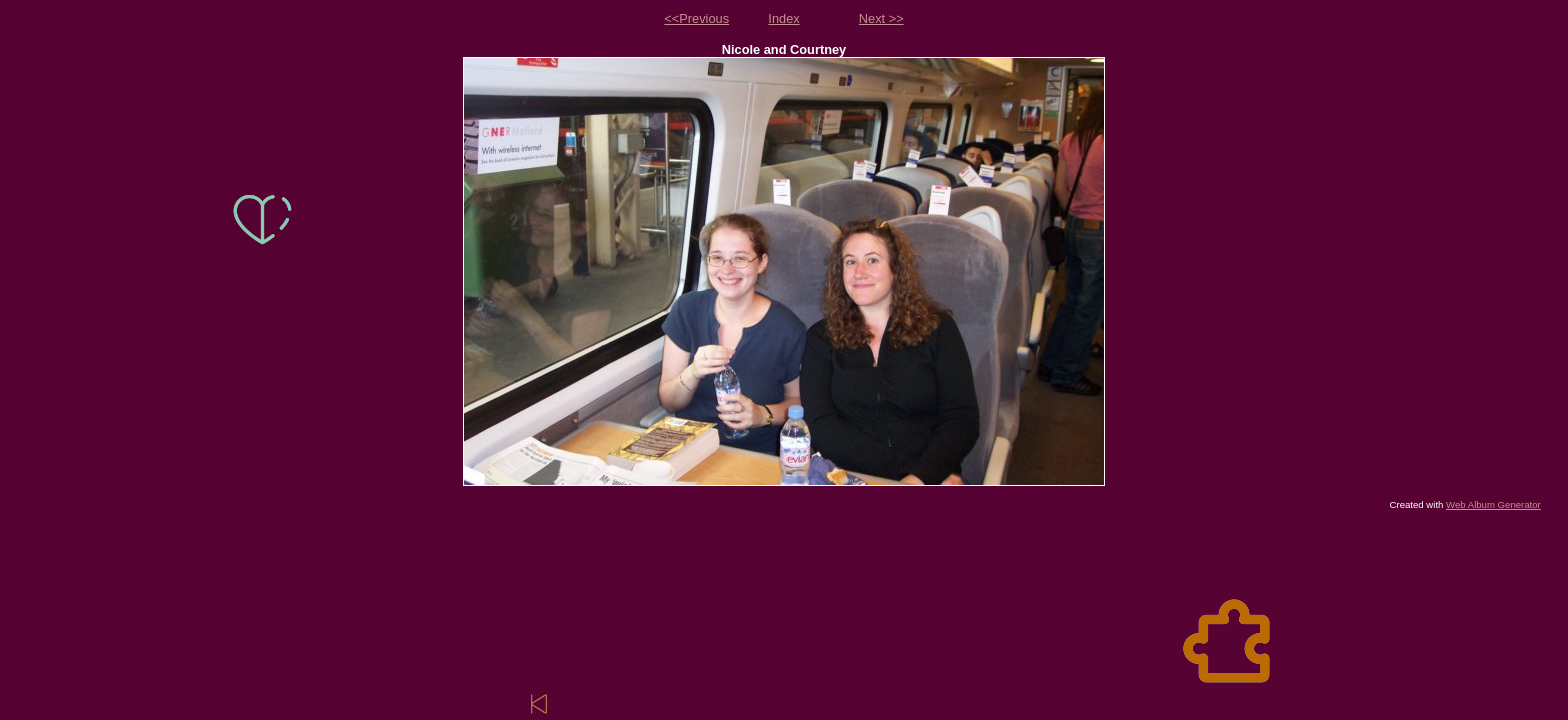  Describe the element at coordinates (262, 217) in the screenshot. I see `indicates partial like or favorite status` at that location.